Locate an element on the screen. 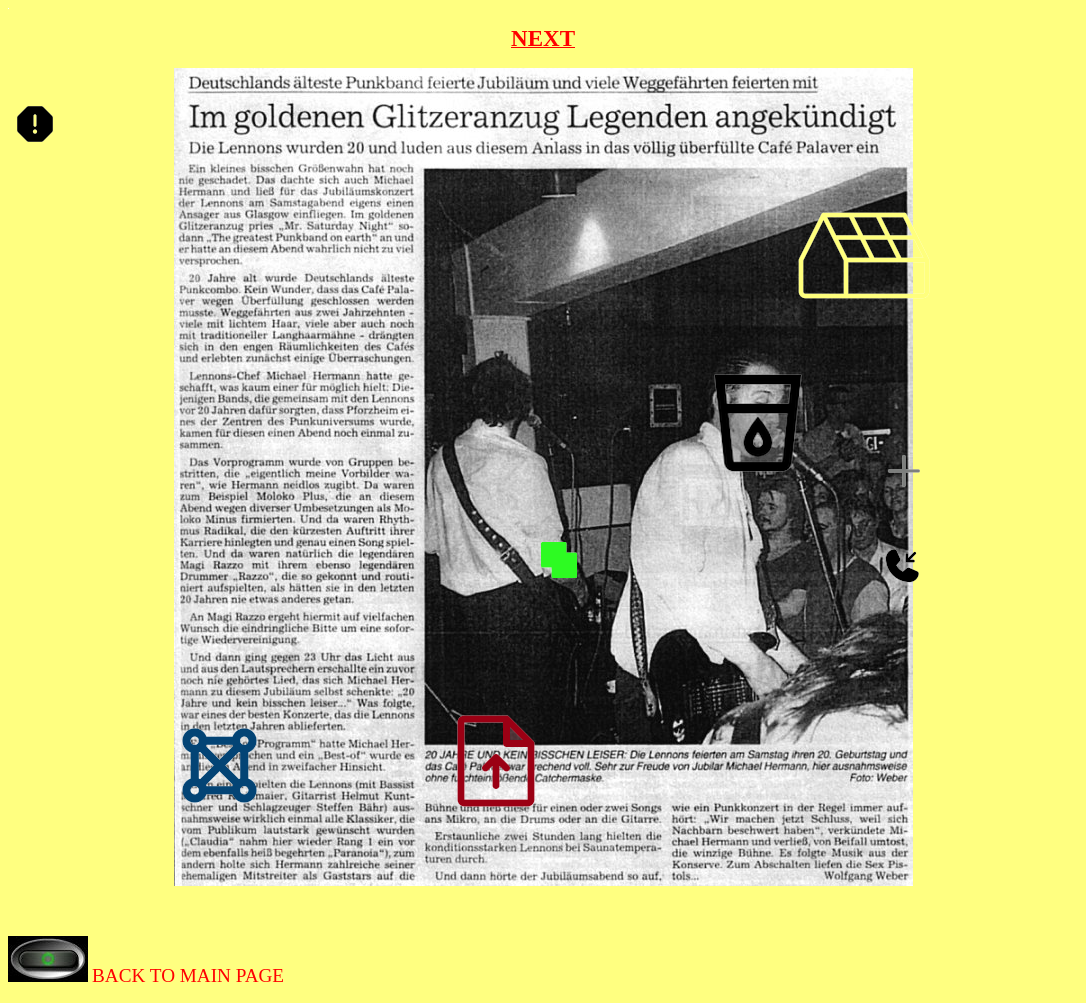  find nearby drink or beverage locations is located at coordinates (758, 423).